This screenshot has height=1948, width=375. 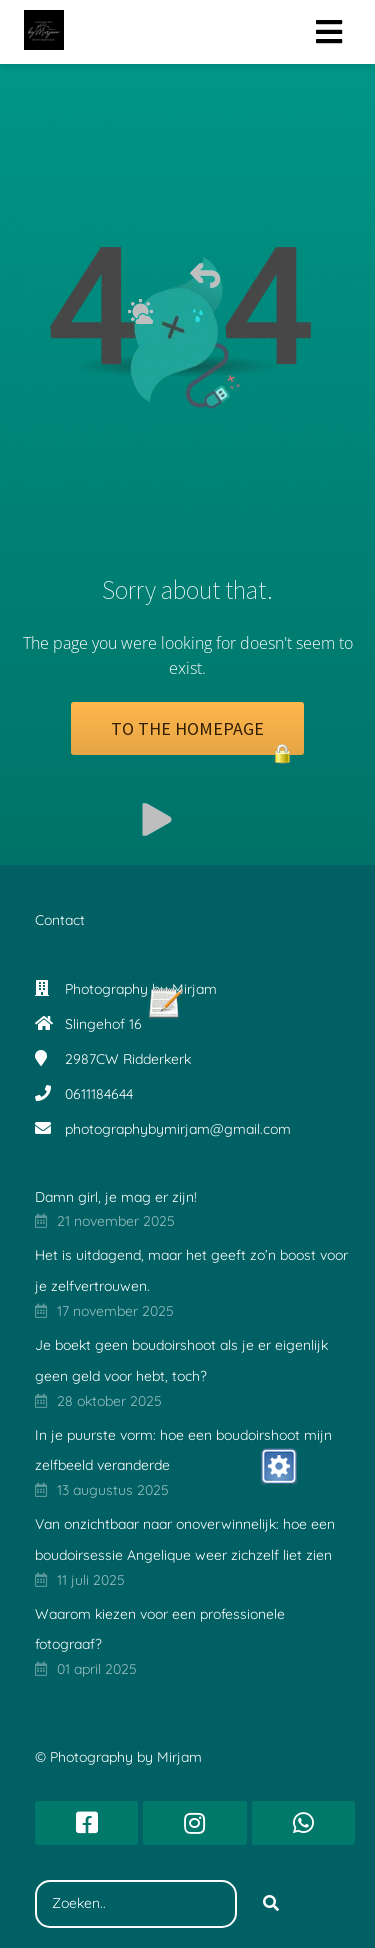 I want to click on start media playback, so click(x=155, y=819).